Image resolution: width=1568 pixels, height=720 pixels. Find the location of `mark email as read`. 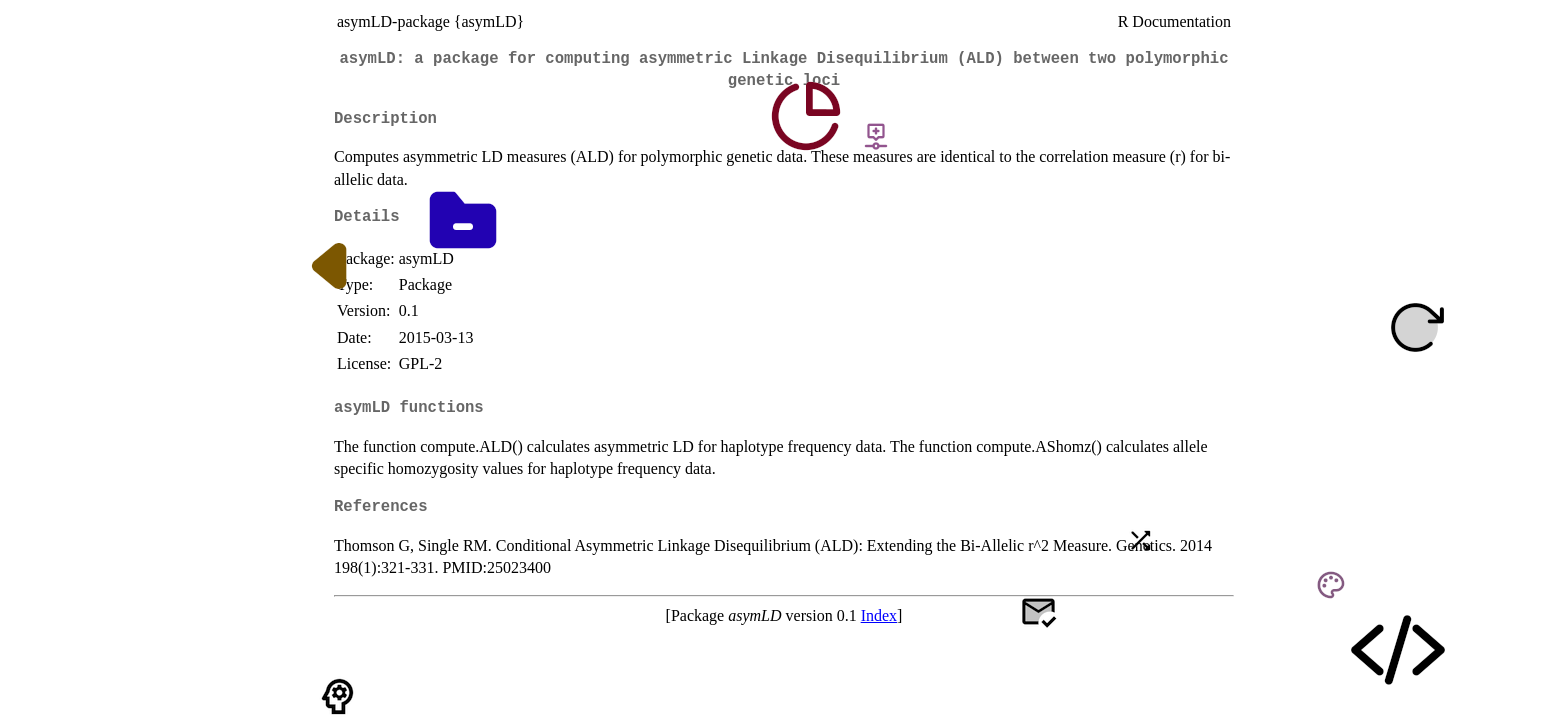

mark email as read is located at coordinates (1038, 611).